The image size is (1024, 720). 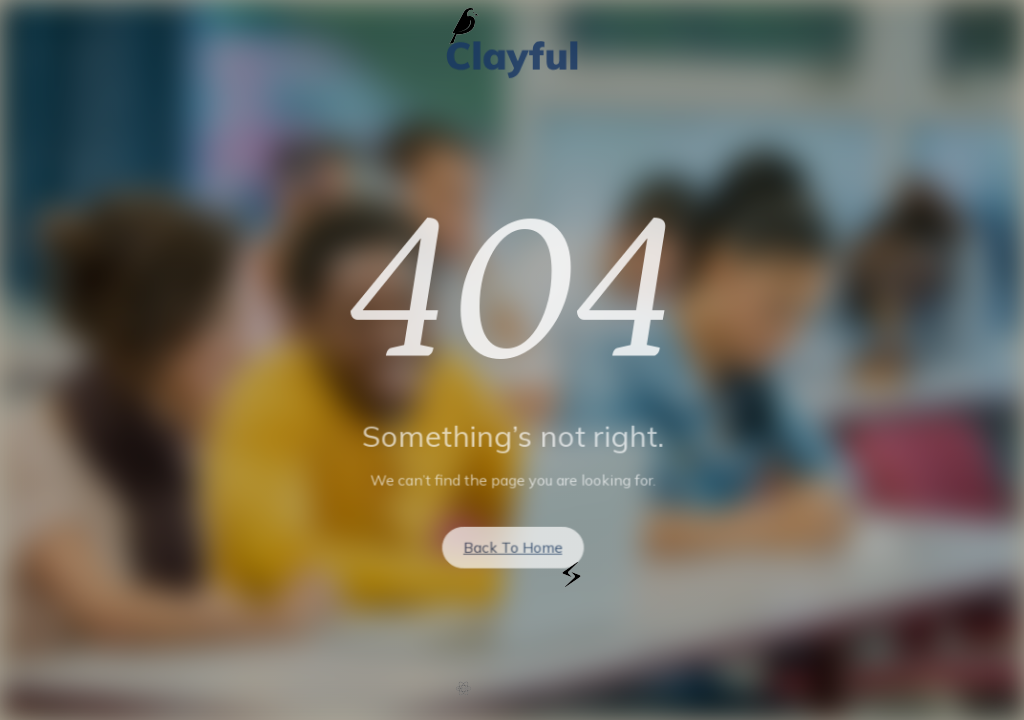 I want to click on slint framework logo, so click(x=571, y=574).